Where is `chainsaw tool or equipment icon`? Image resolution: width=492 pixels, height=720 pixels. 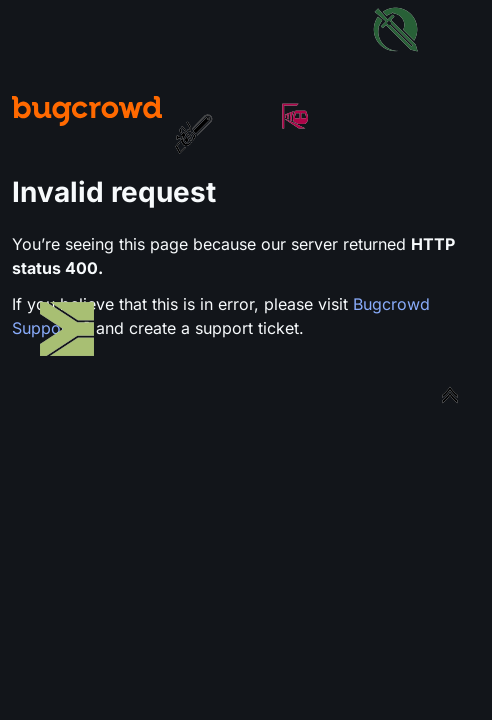 chainsaw tool or equipment icon is located at coordinates (194, 134).